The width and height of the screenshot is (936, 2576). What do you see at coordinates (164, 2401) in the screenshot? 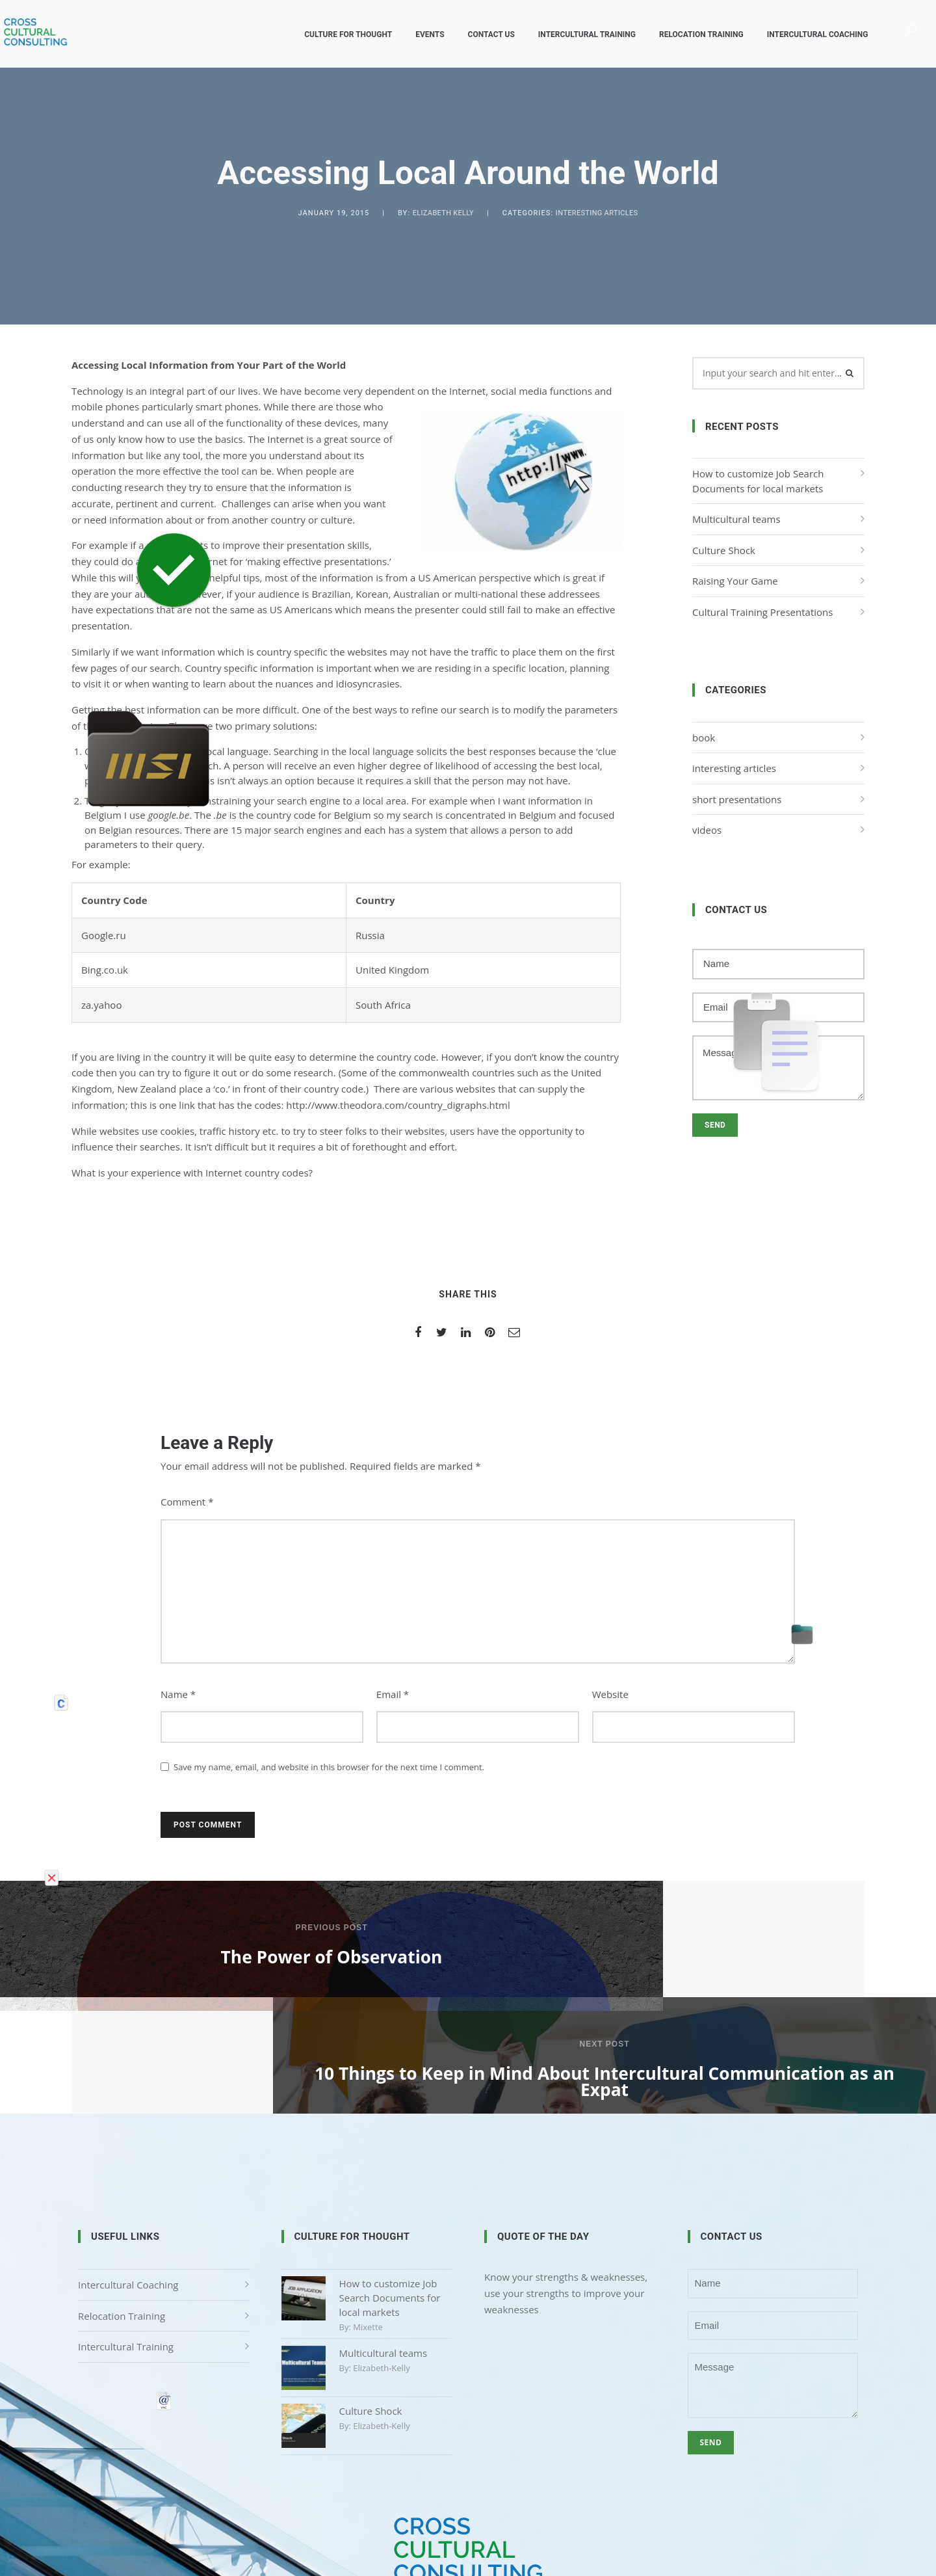
I see `open a VNC remote connection shortcut` at bounding box center [164, 2401].